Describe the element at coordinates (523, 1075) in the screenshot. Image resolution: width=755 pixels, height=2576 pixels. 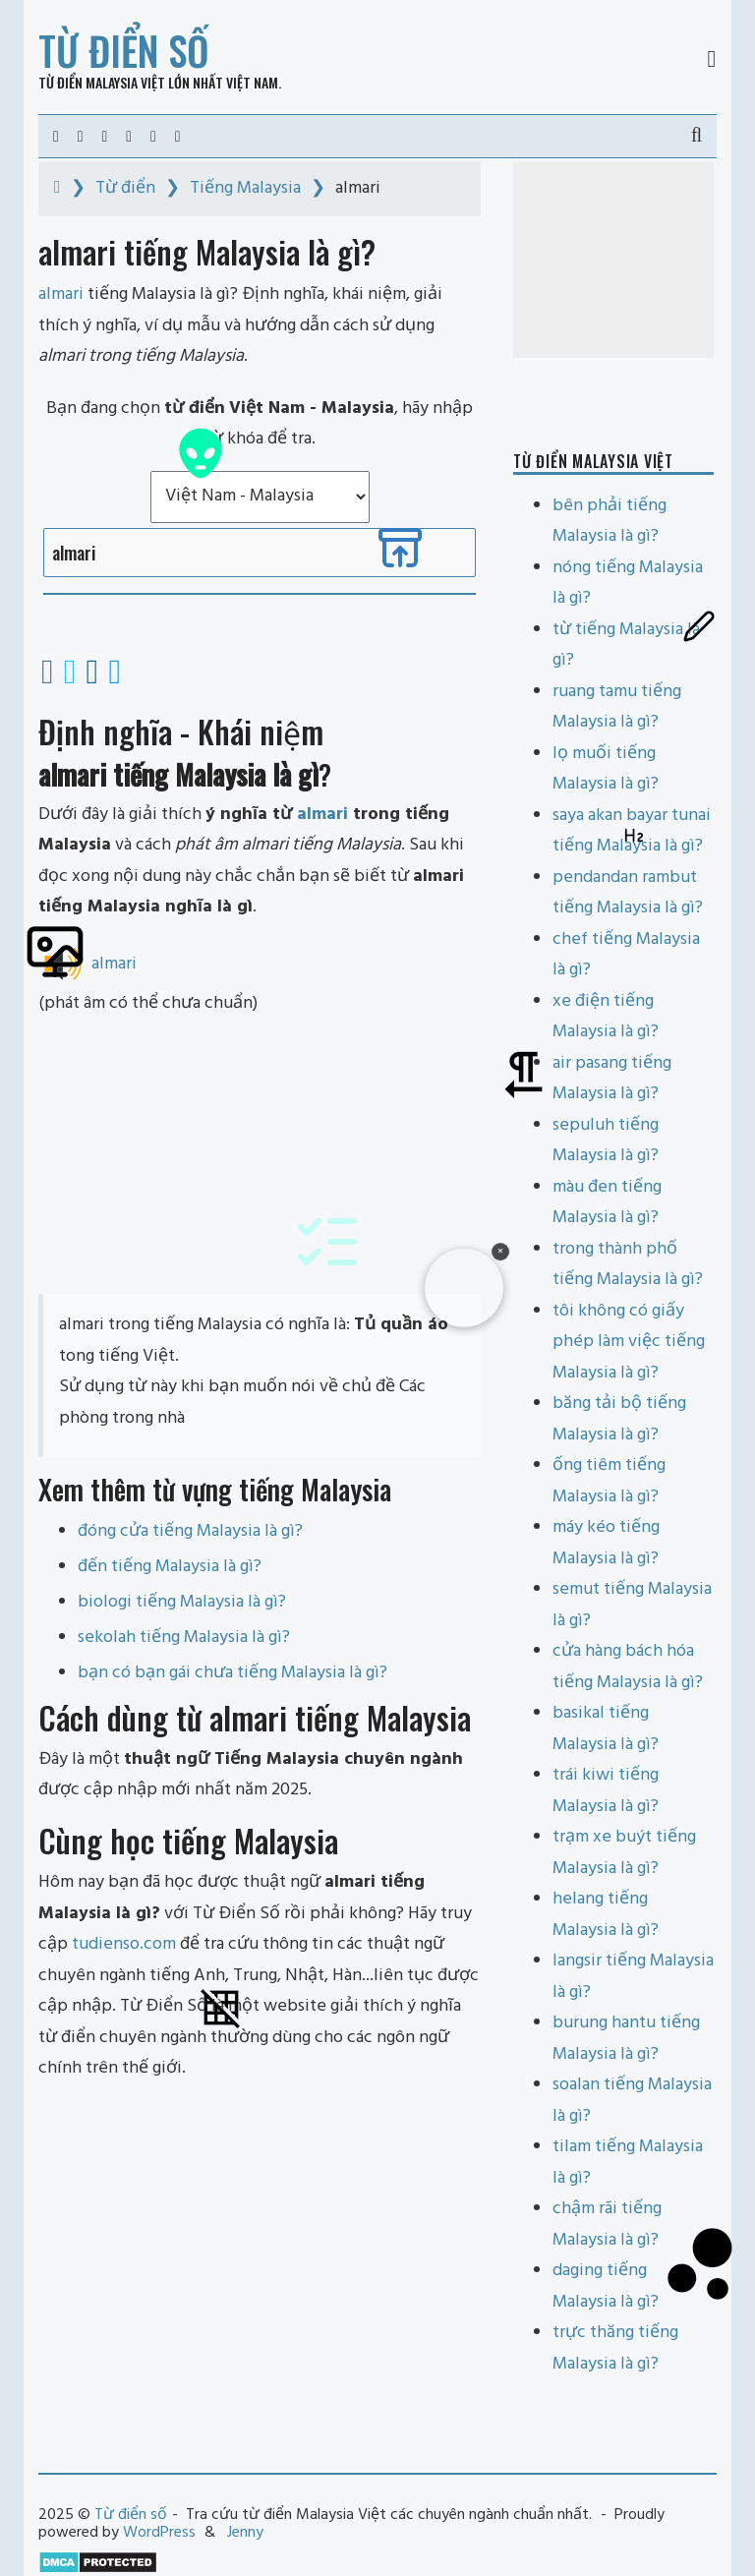
I see `switch text direction to right-to-left` at that location.